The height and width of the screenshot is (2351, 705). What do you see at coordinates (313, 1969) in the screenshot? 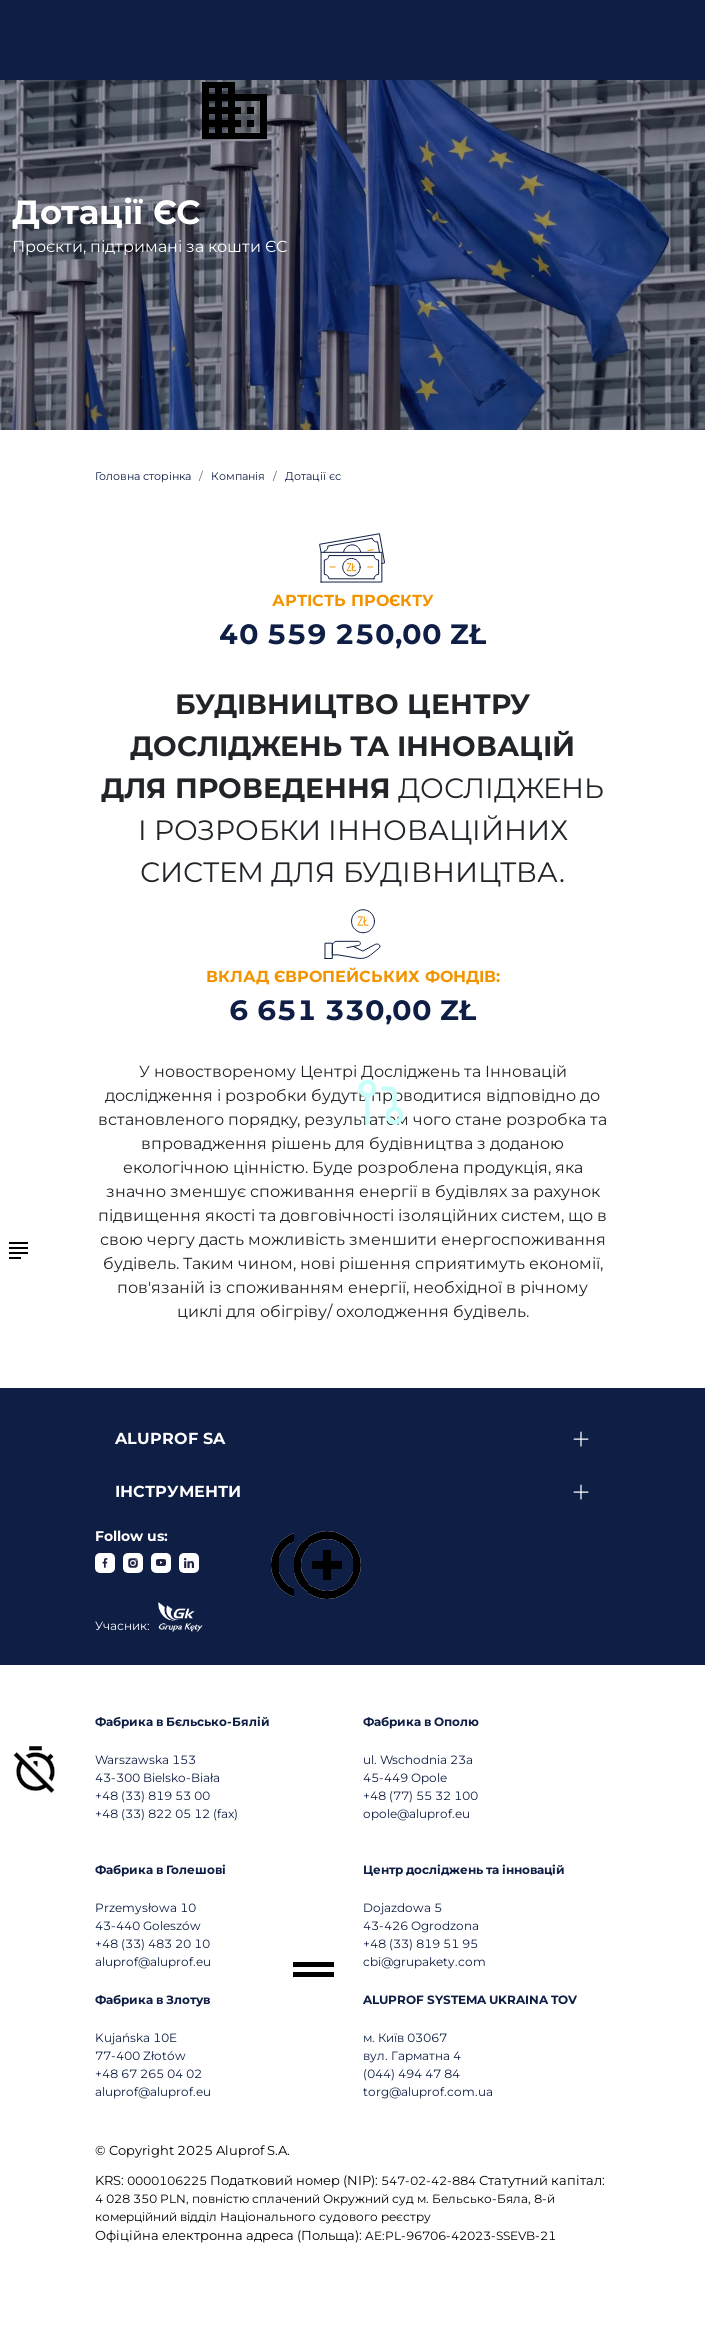
I see `drag to reorder items in a list` at bounding box center [313, 1969].